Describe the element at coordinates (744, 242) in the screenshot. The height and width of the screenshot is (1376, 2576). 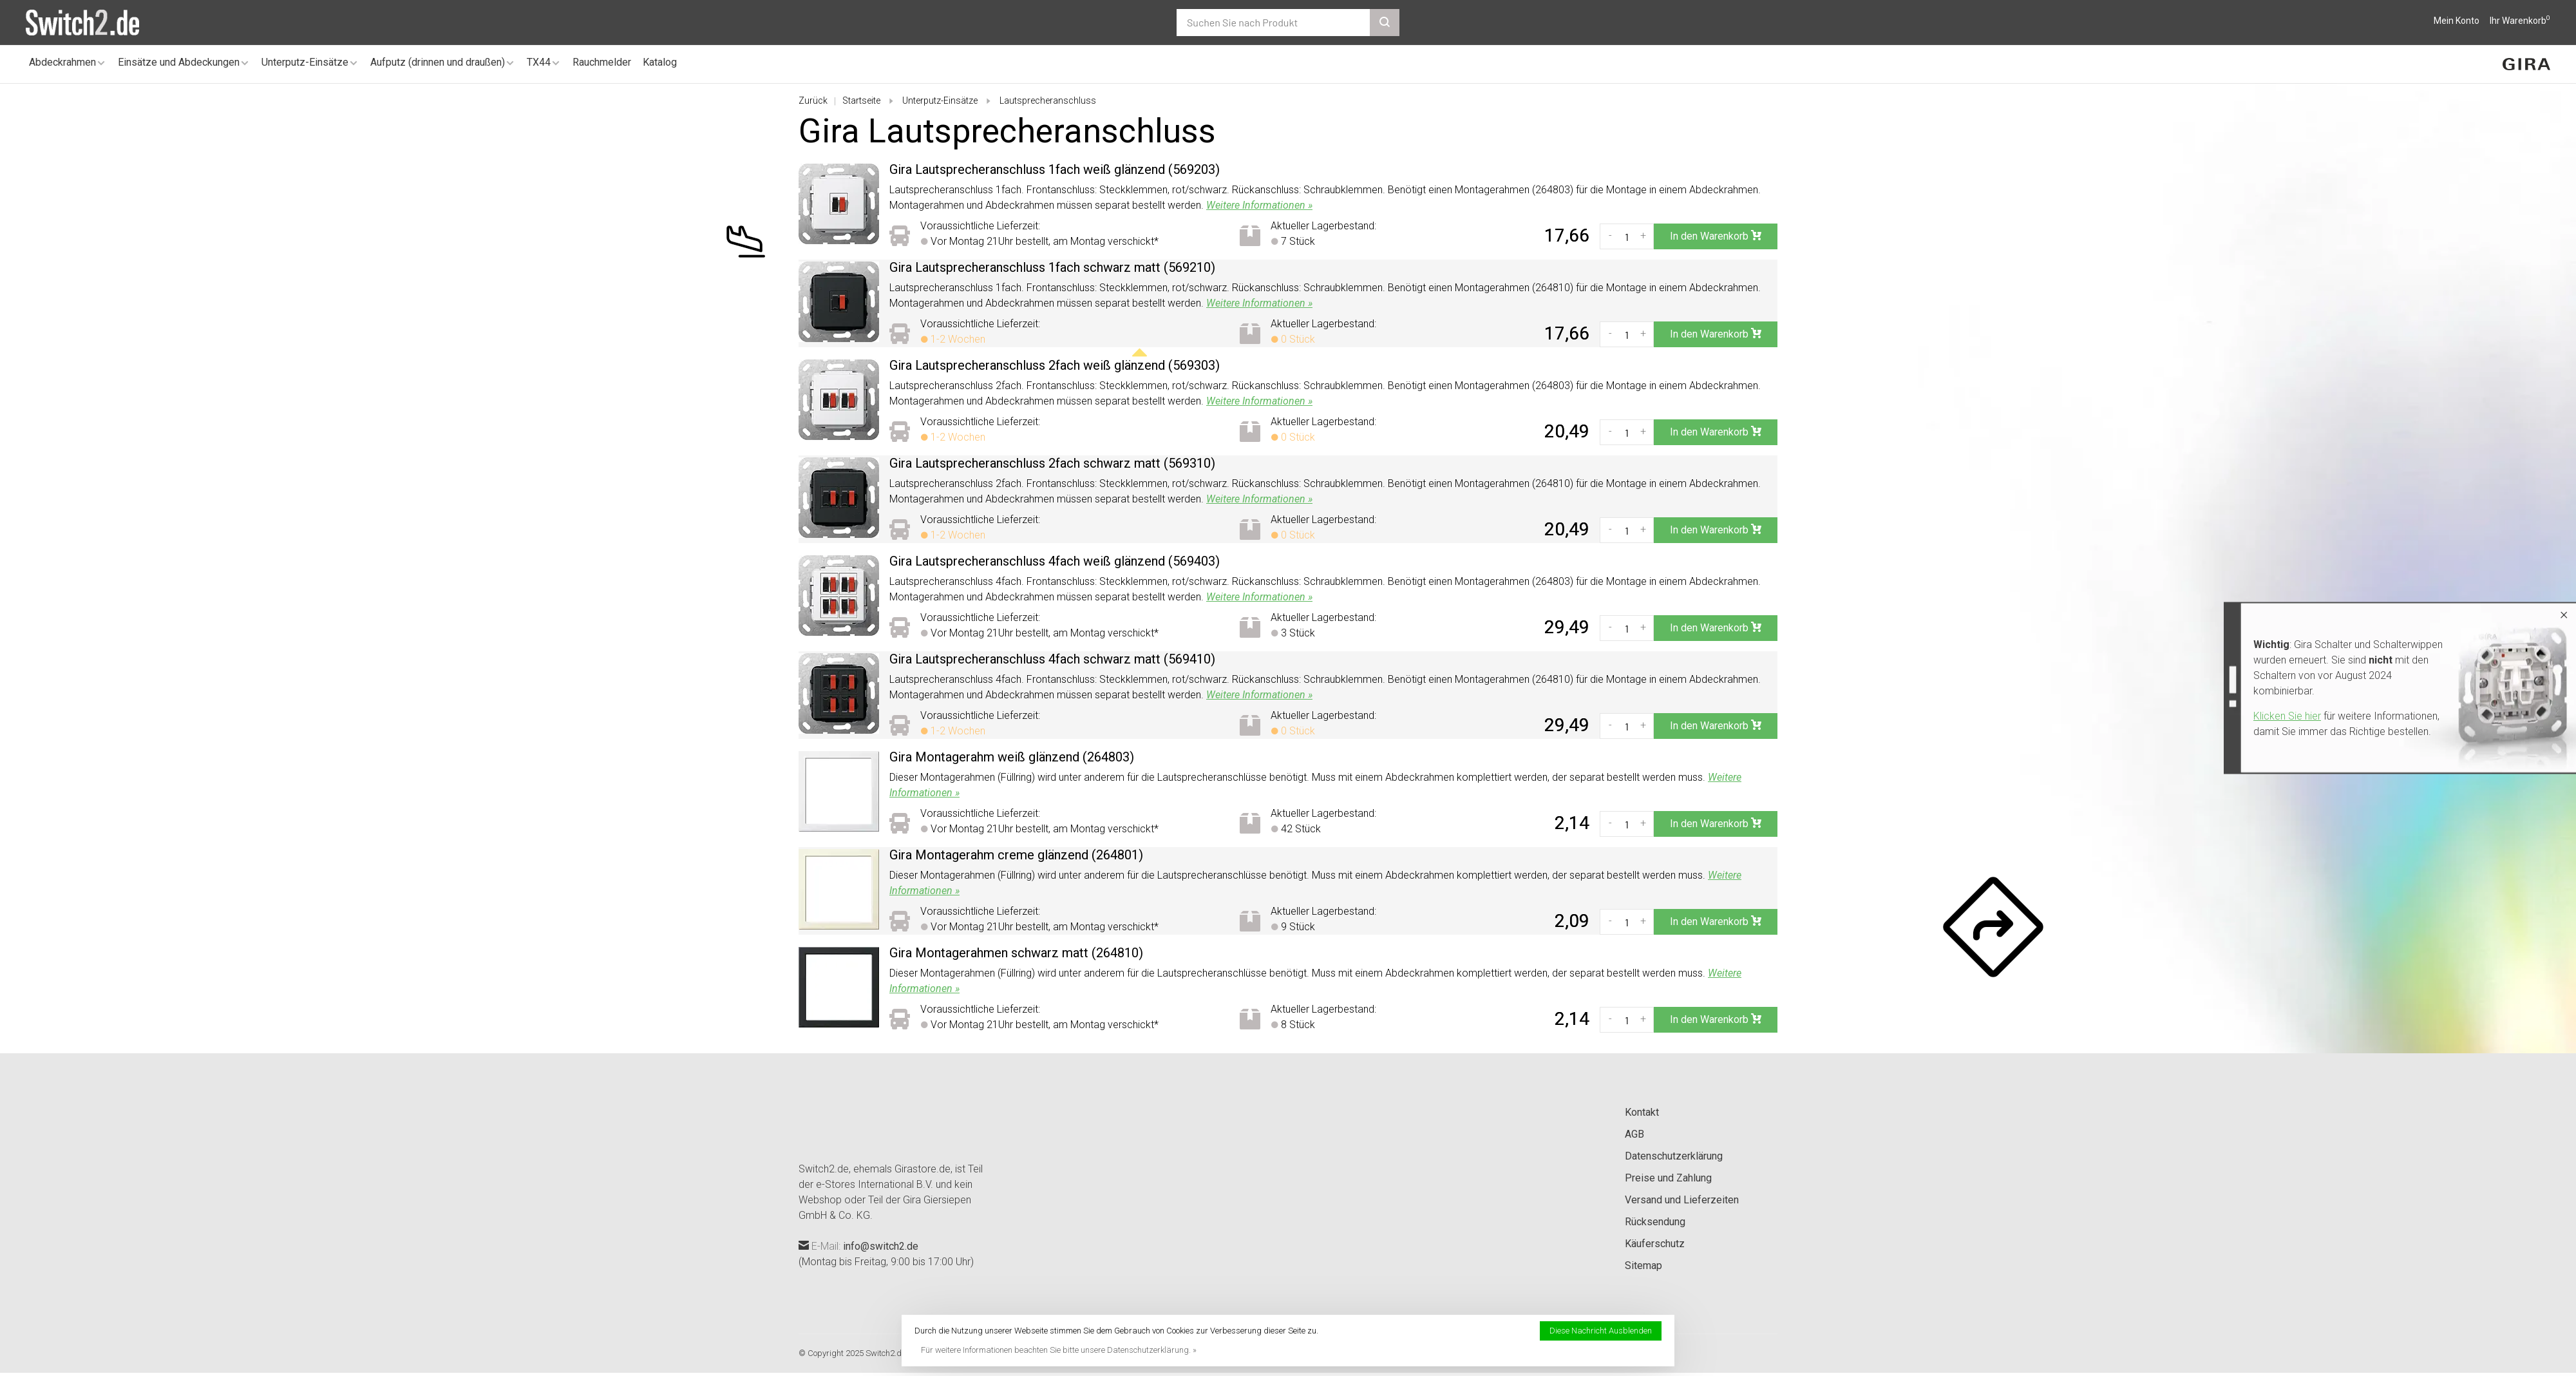
I see `indicates flight arrival or landing status` at that location.